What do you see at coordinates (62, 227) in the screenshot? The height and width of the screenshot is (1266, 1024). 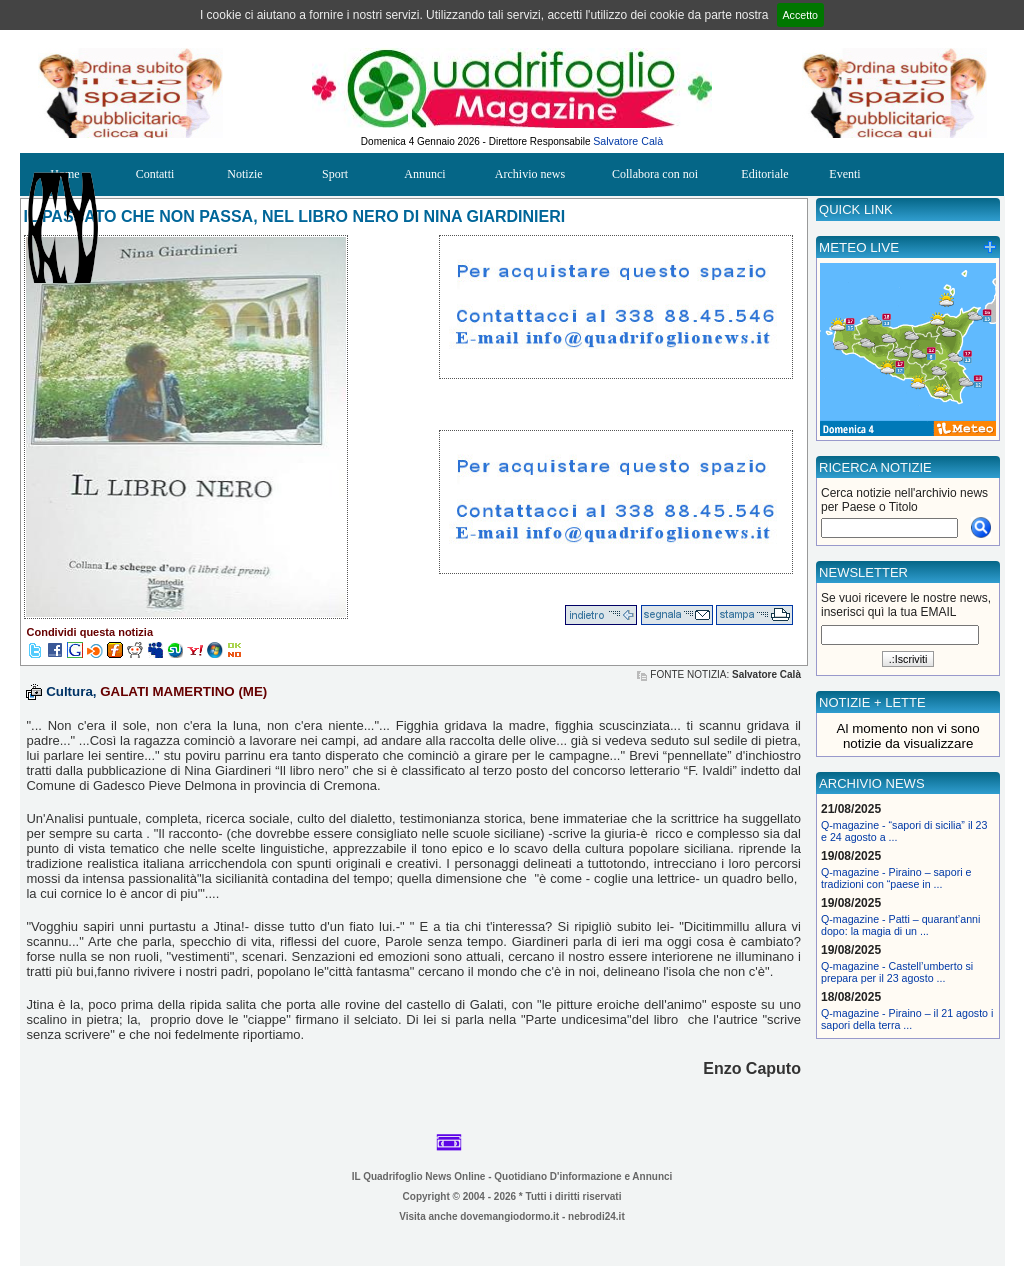 I see `select mucous pillar creature or obstacle in game` at bounding box center [62, 227].